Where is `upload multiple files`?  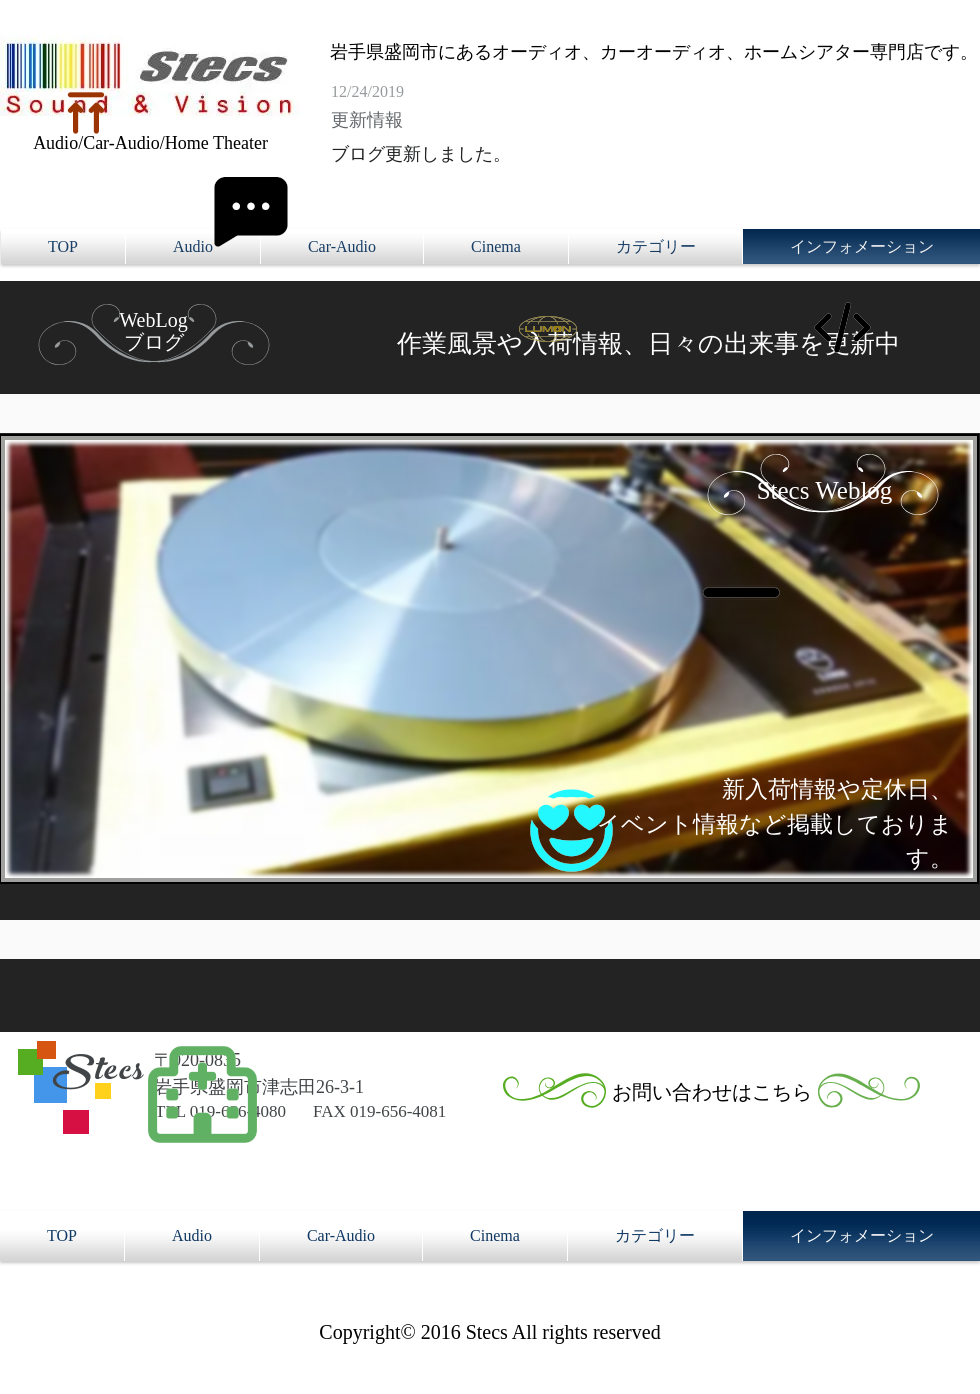 upload multiple files is located at coordinates (86, 113).